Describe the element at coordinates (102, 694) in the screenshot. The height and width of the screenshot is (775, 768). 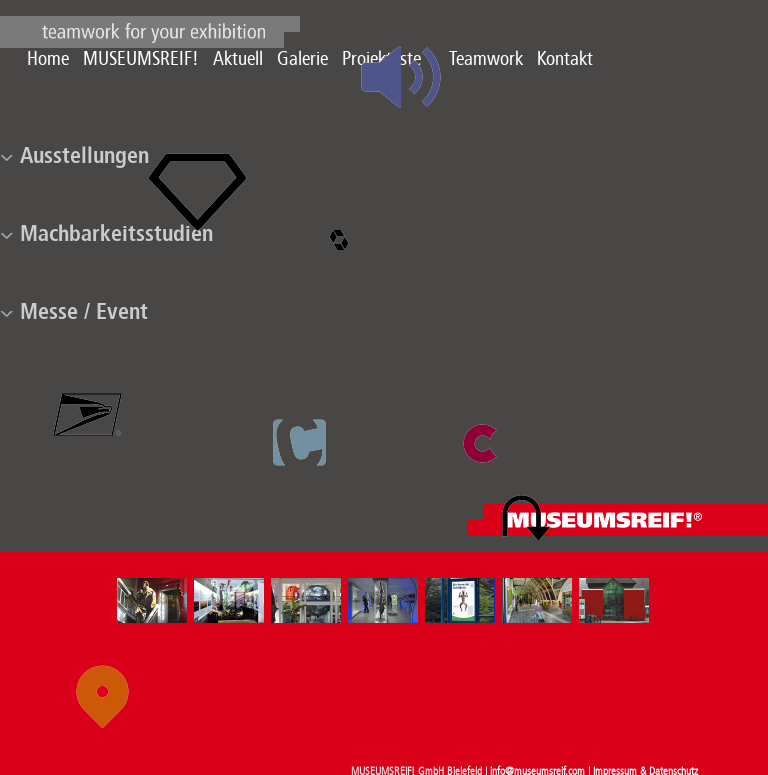
I see `view location on map` at that location.